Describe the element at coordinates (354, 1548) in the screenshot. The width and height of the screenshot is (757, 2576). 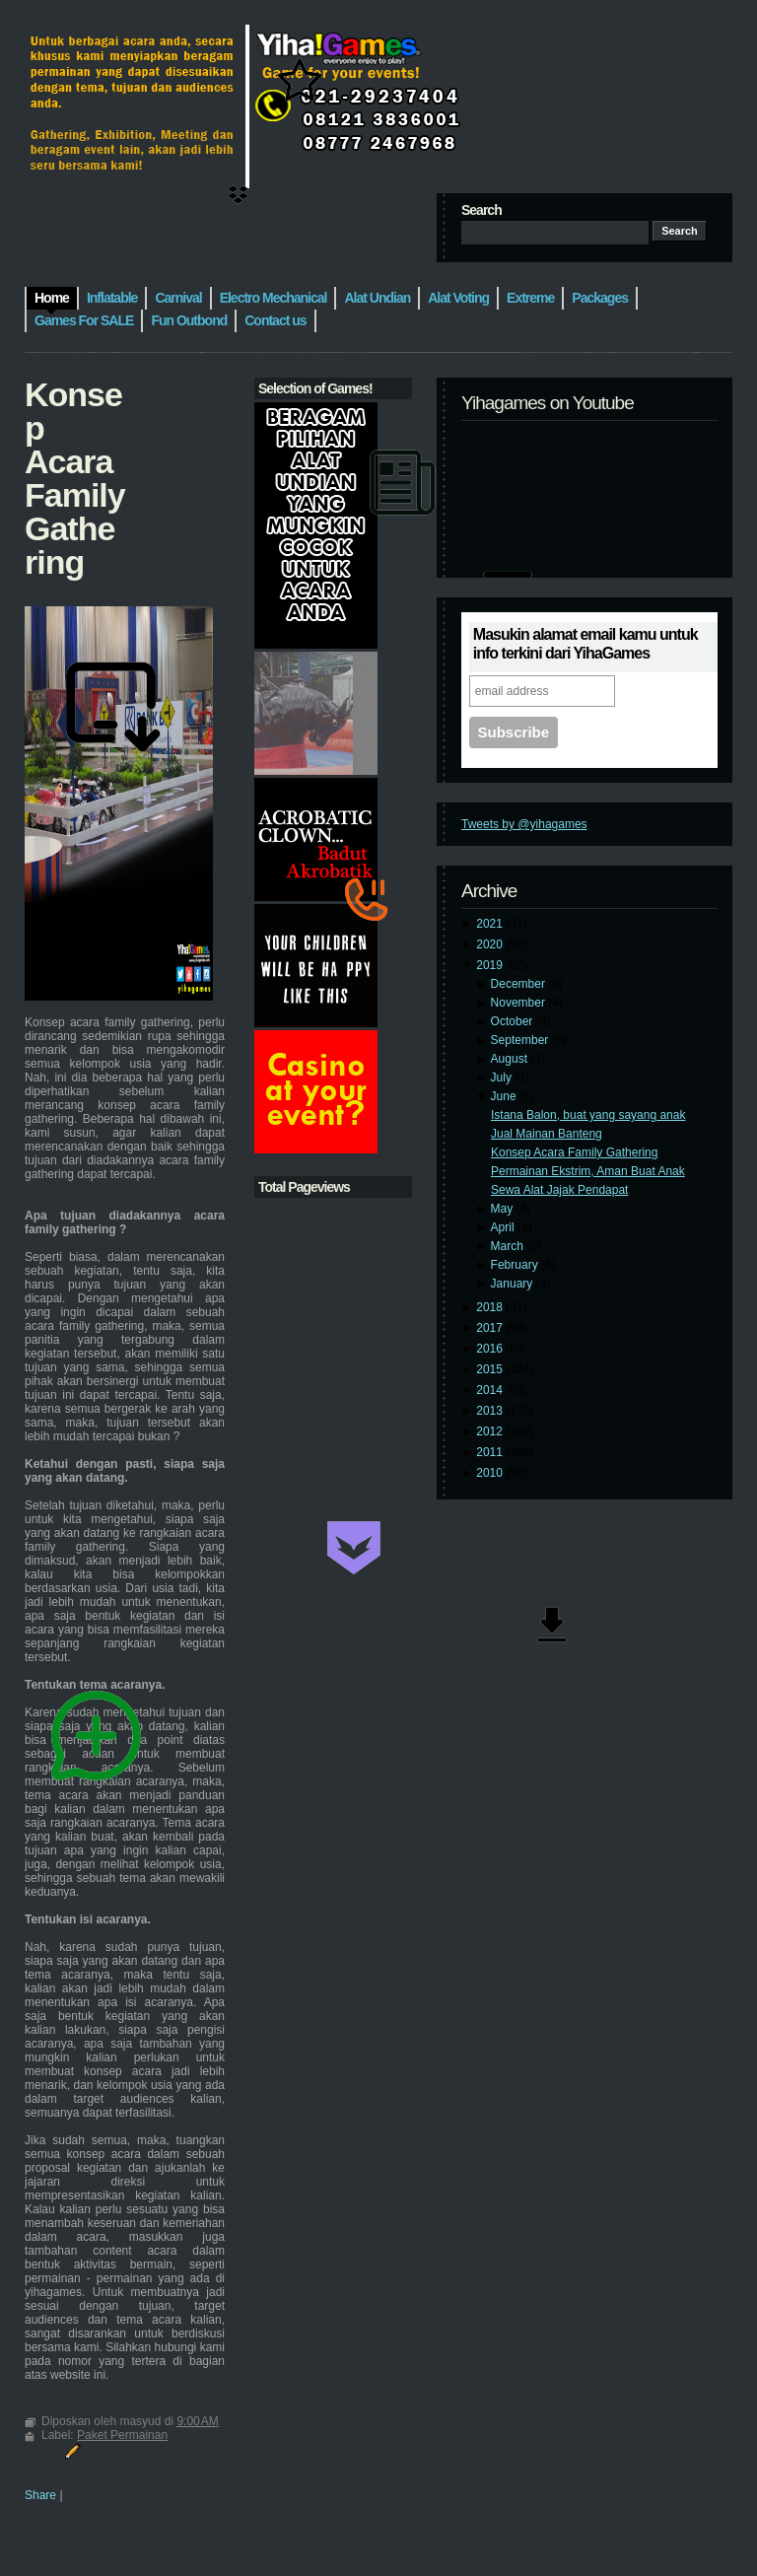
I see `indicates membership in Discord's HypeSquad House of Bravery` at that location.